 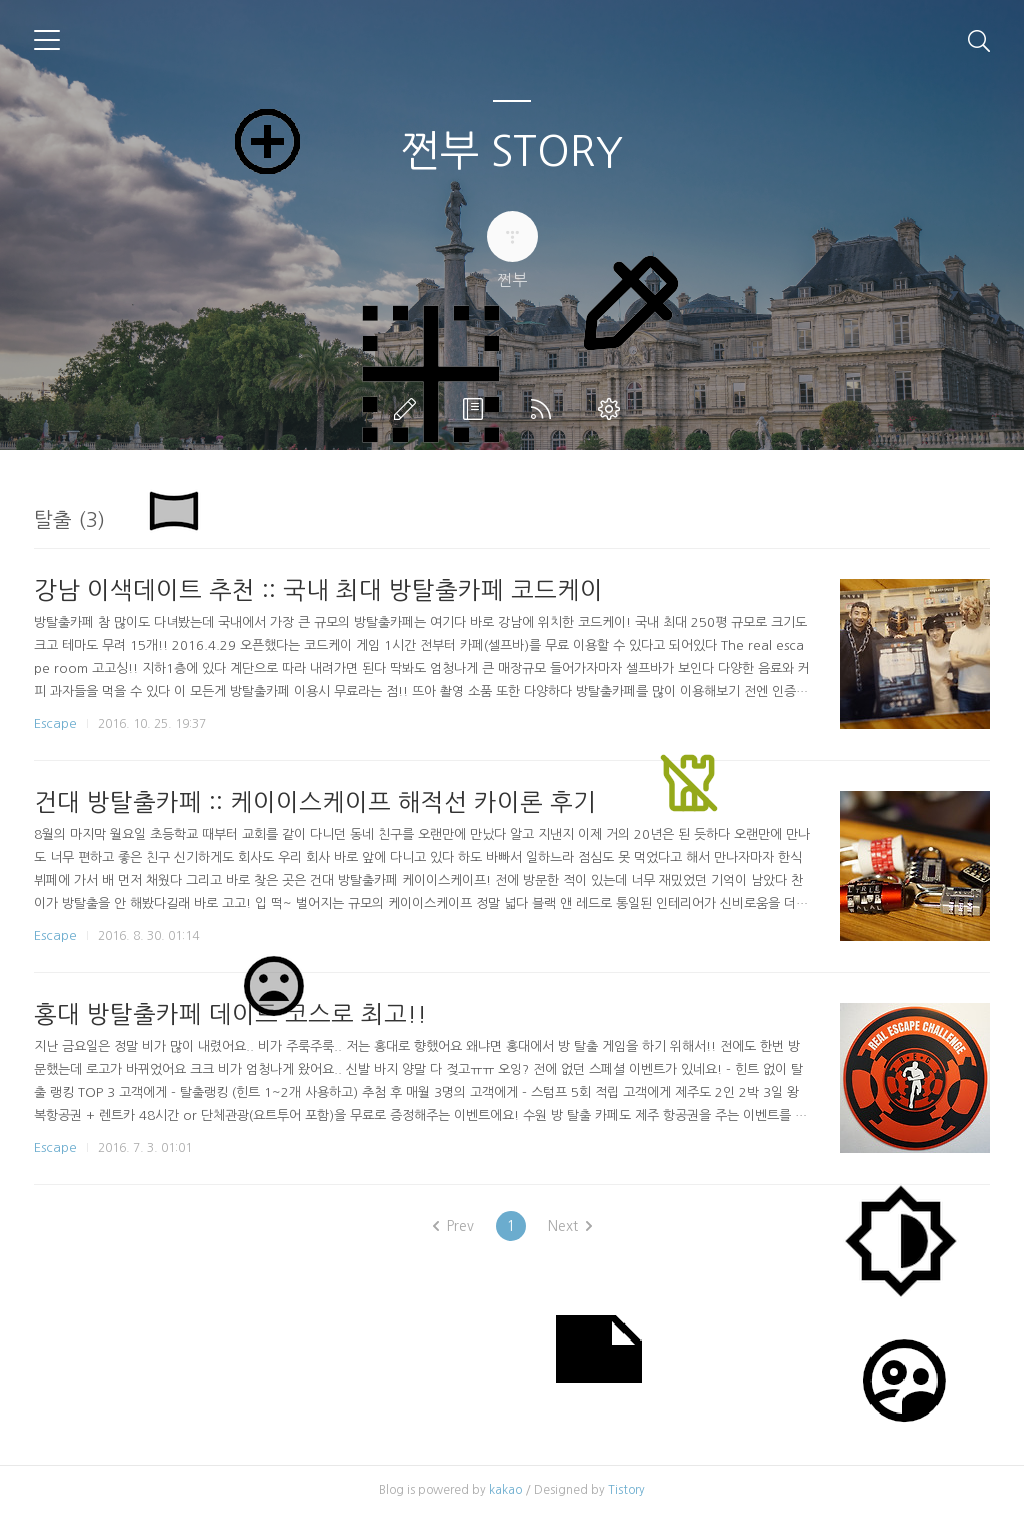 What do you see at coordinates (689, 783) in the screenshot?
I see `indicates tower or signal is offline` at bounding box center [689, 783].